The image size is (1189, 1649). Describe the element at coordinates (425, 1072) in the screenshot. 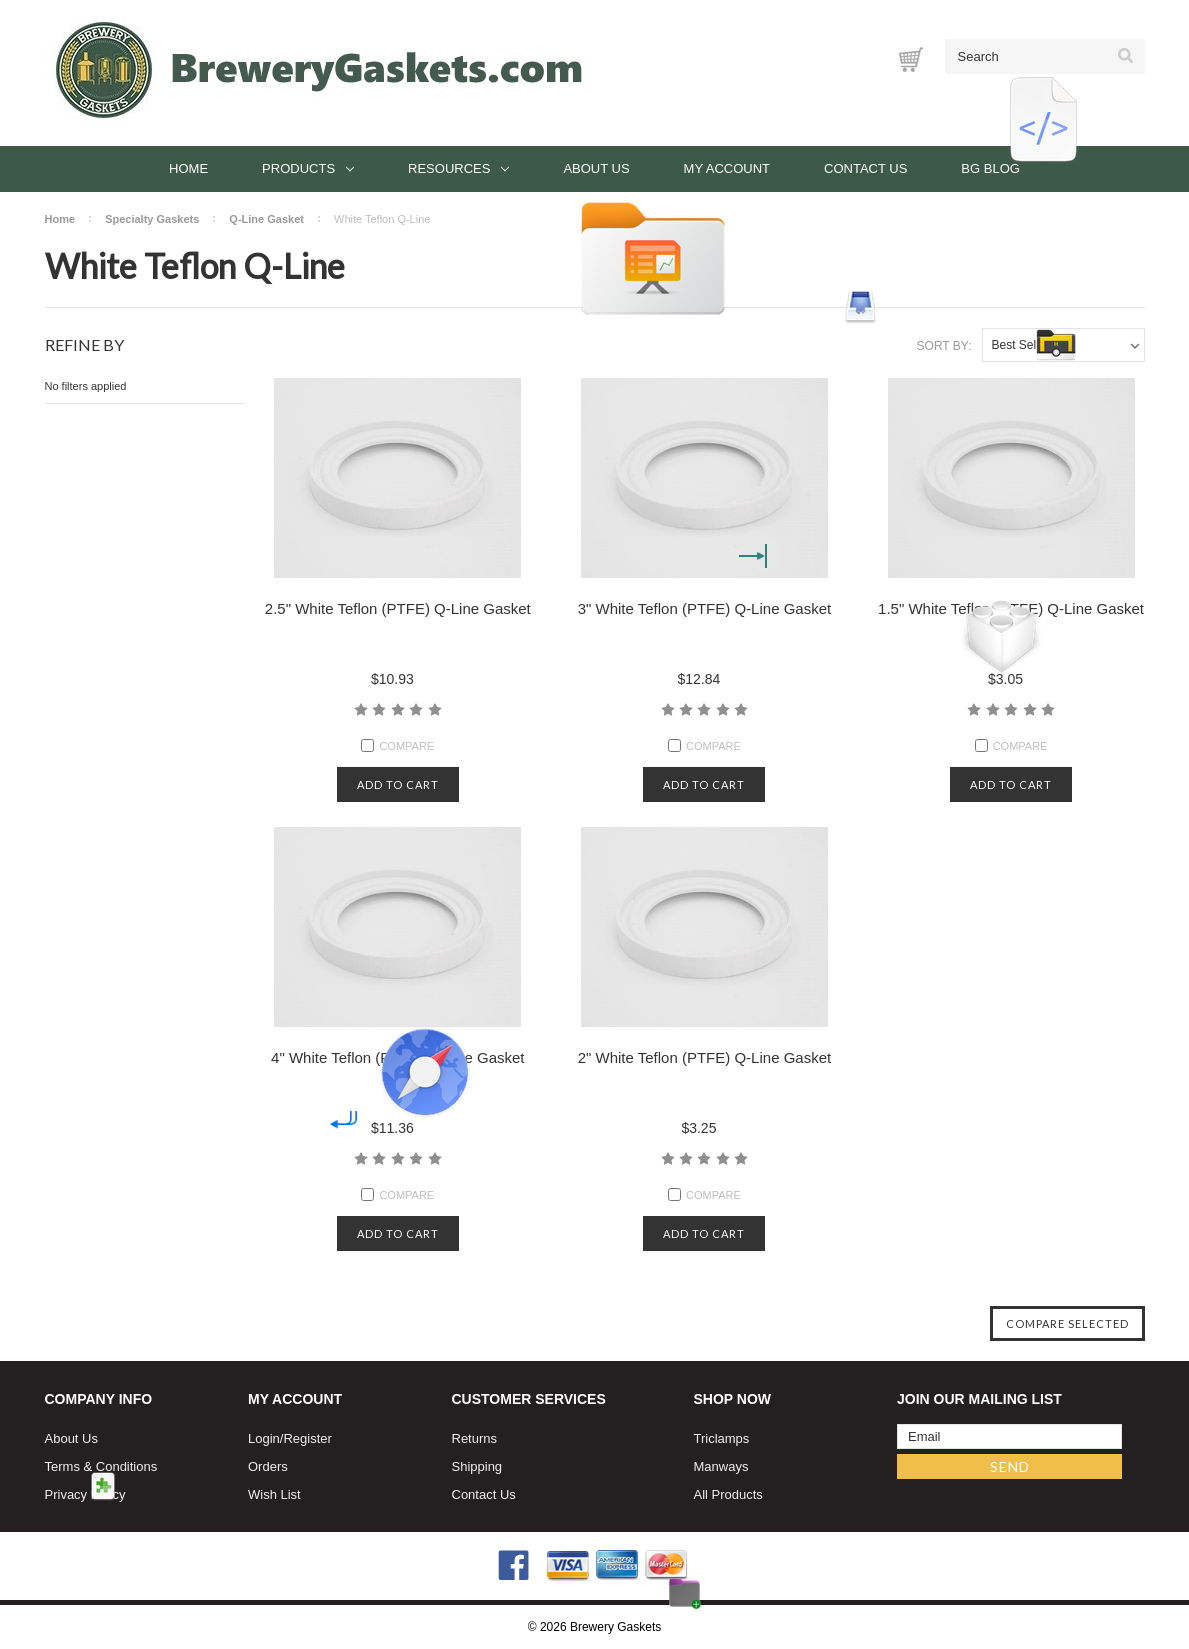

I see `launch the web browser app` at that location.